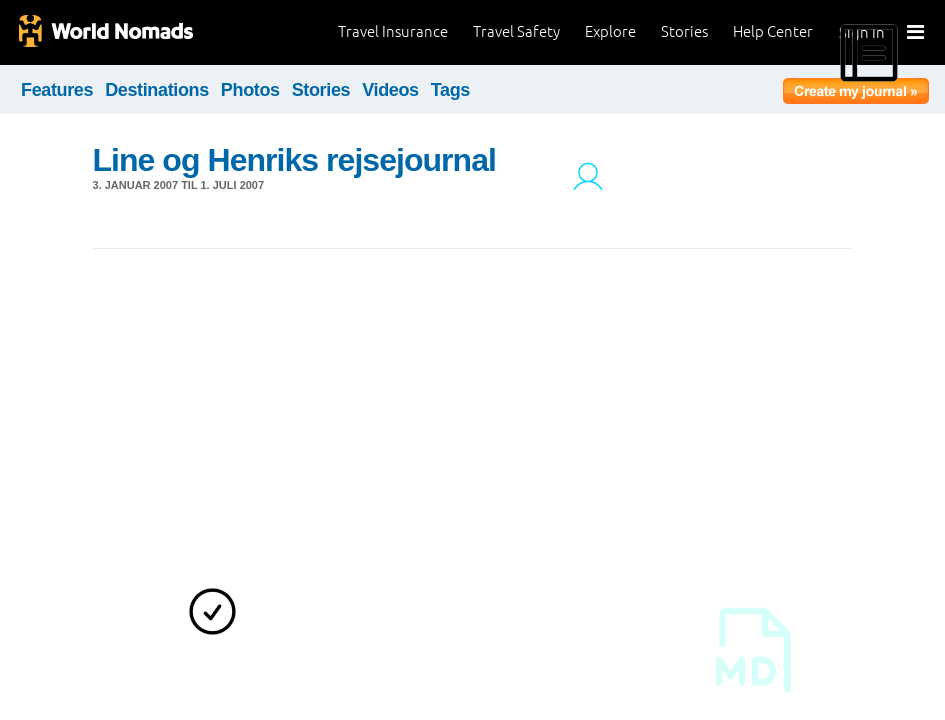 This screenshot has height=720, width=945. Describe the element at coordinates (212, 611) in the screenshot. I see `indicates a completed or successful action` at that location.